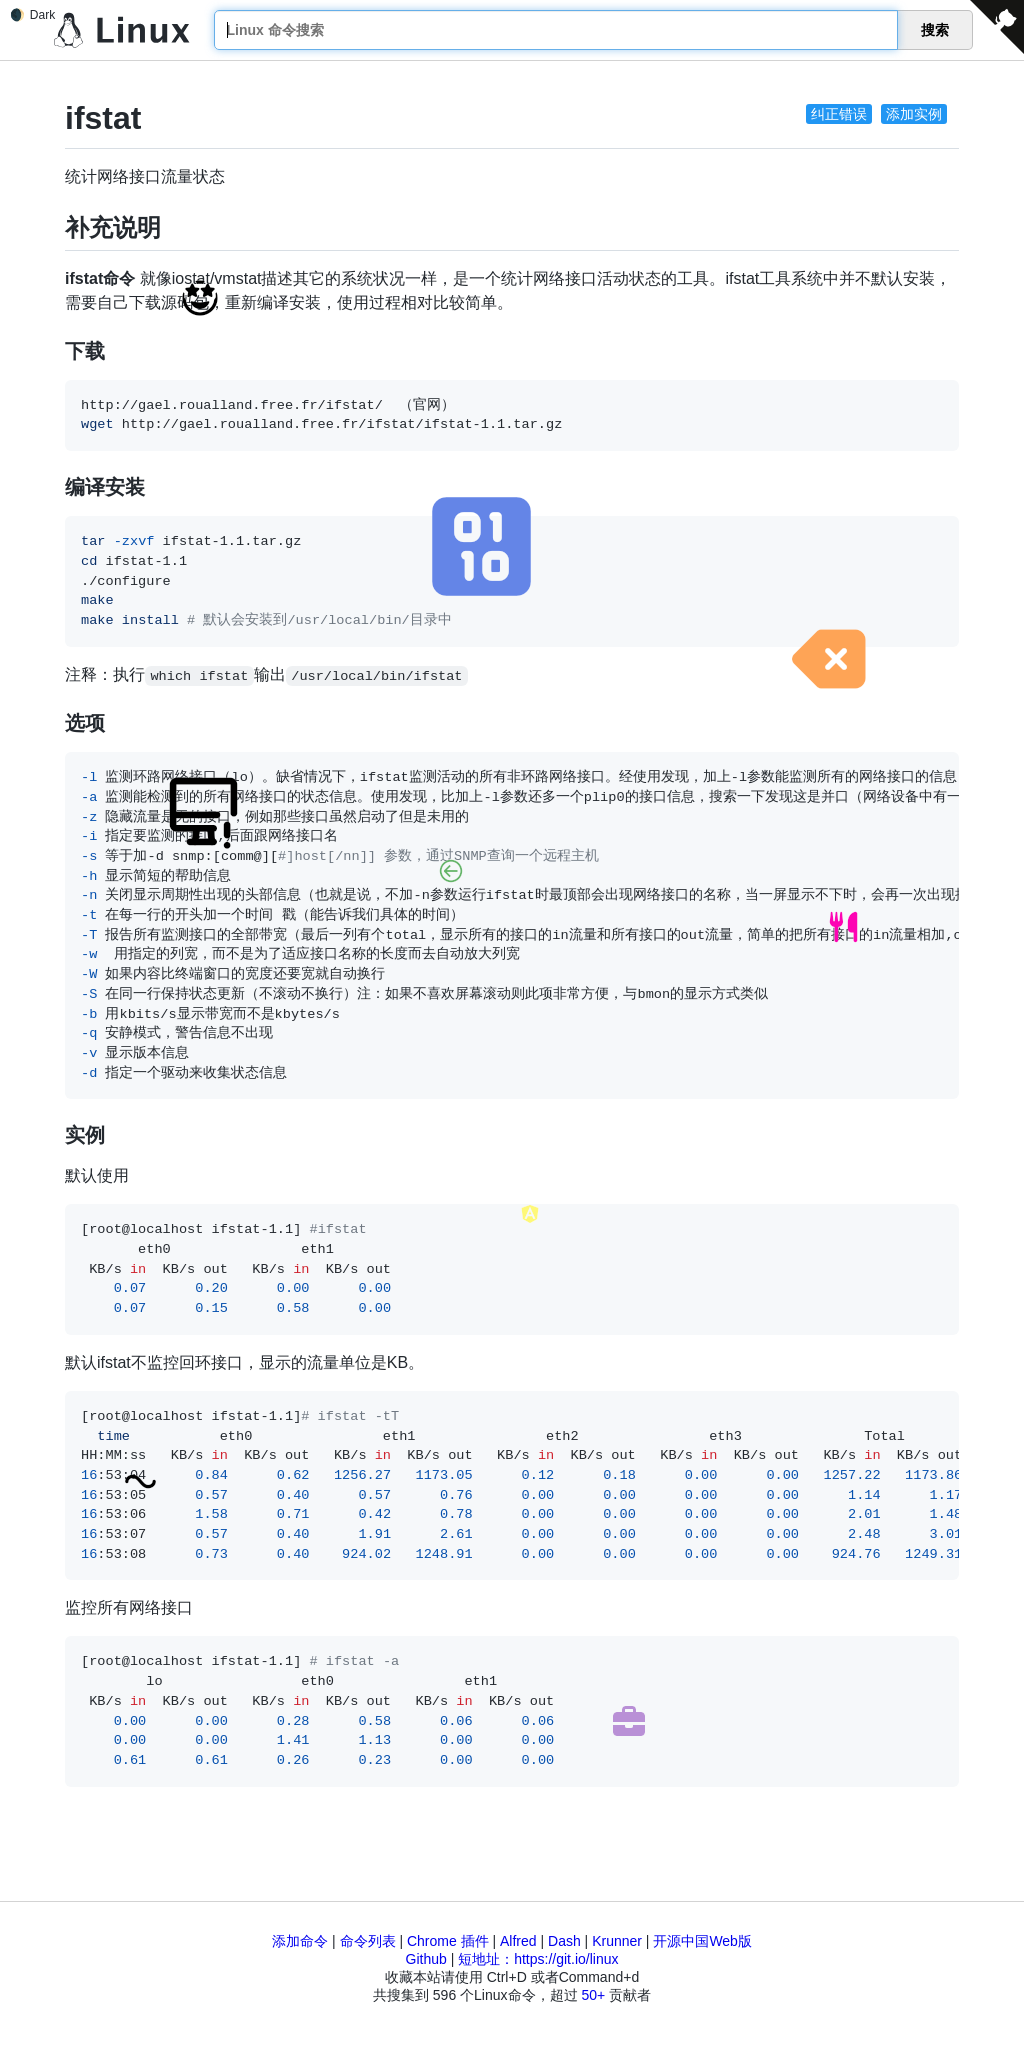  Describe the element at coordinates (481, 546) in the screenshot. I see `view binary or raw data` at that location.